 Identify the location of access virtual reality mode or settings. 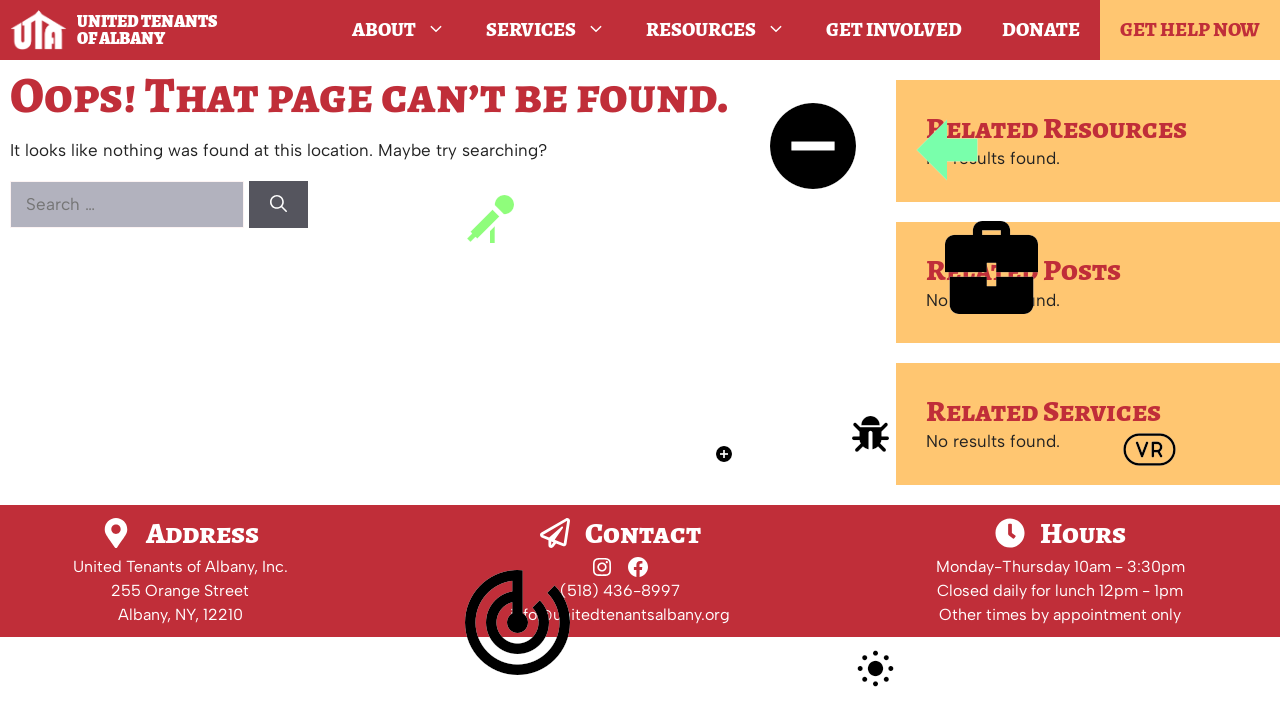
(1149, 449).